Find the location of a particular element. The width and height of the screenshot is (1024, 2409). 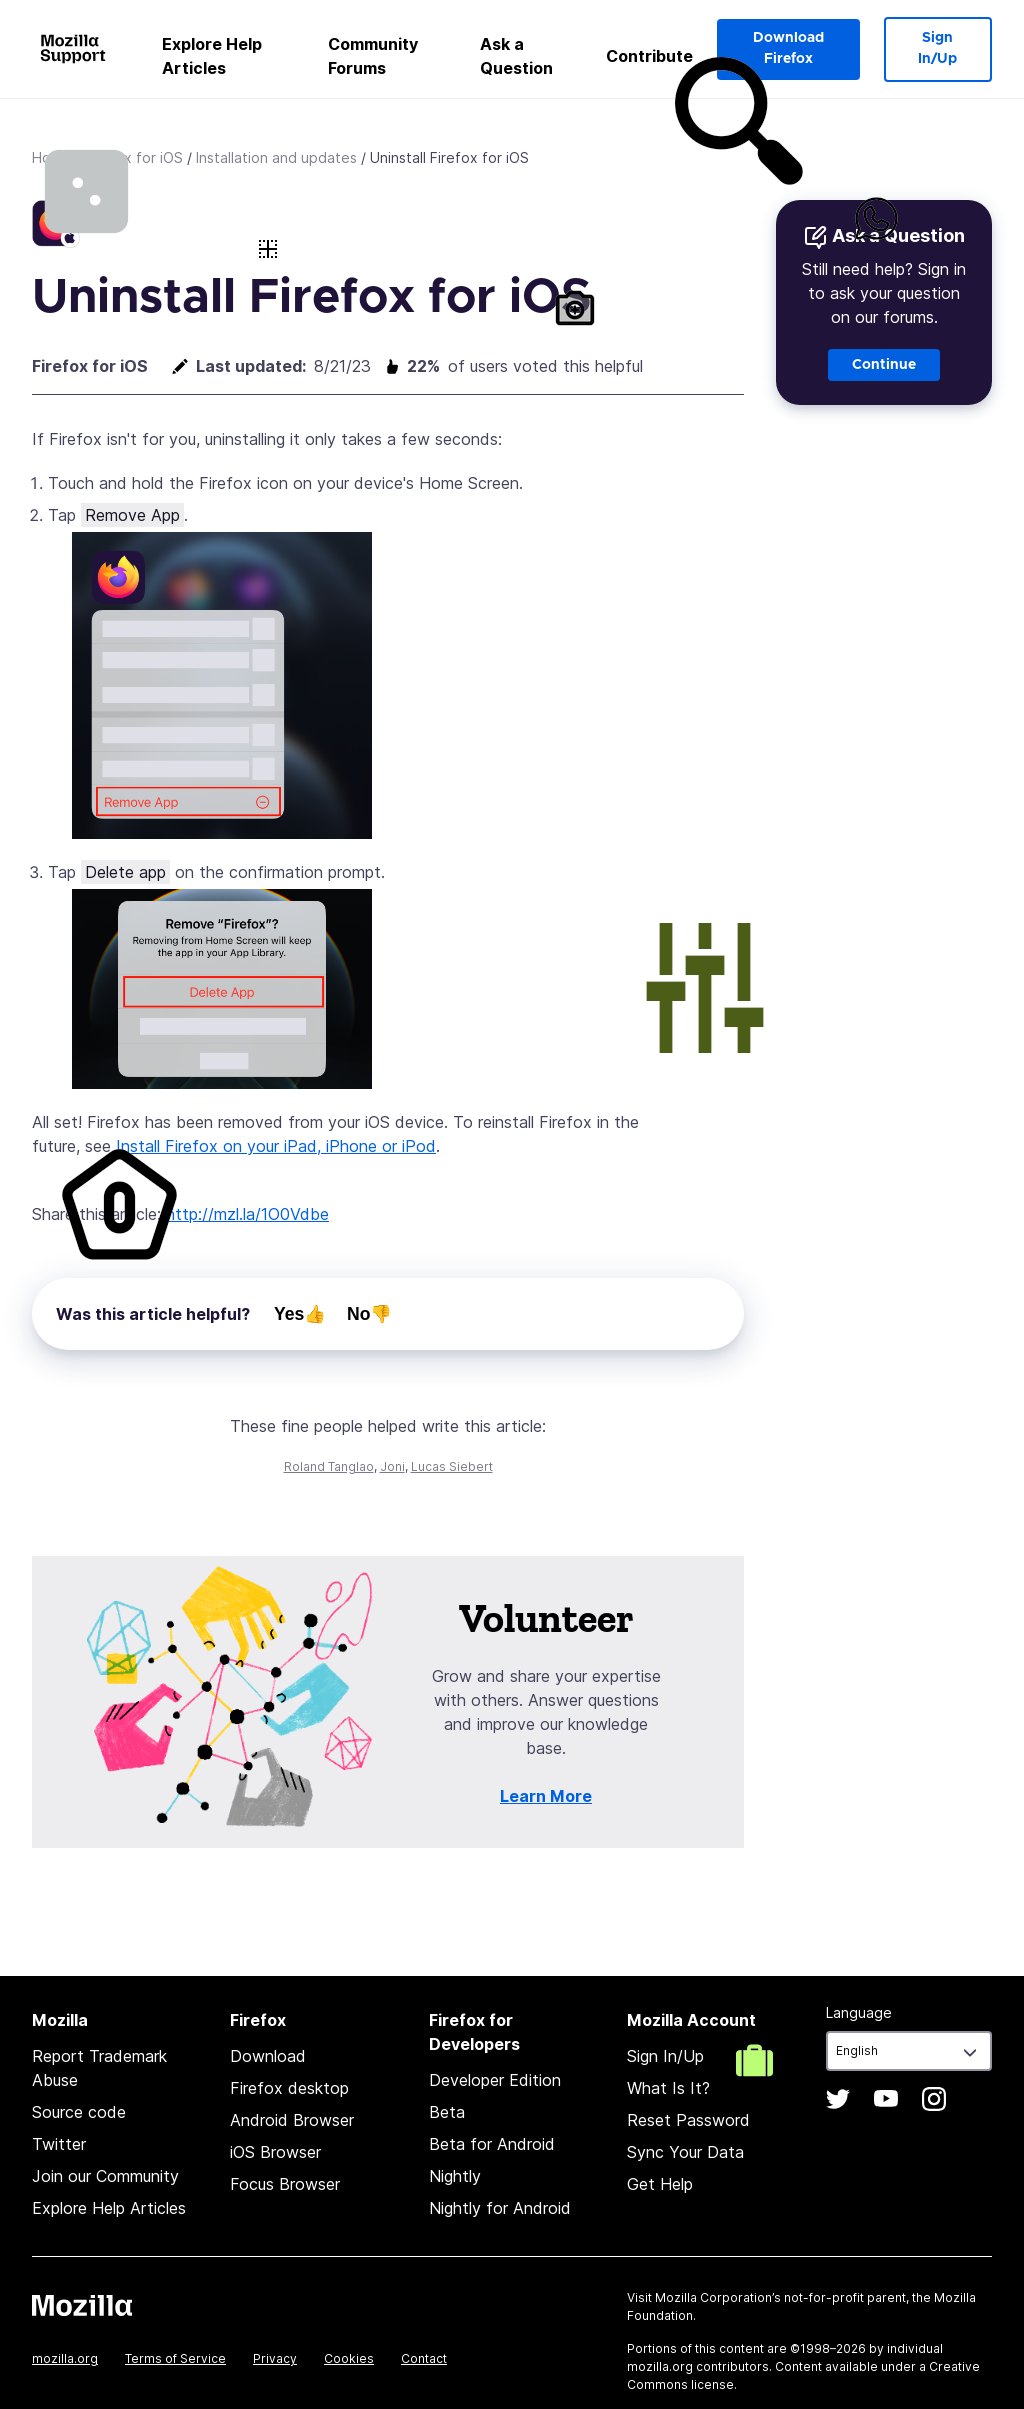

enhance or improve photo quality is located at coordinates (575, 308).